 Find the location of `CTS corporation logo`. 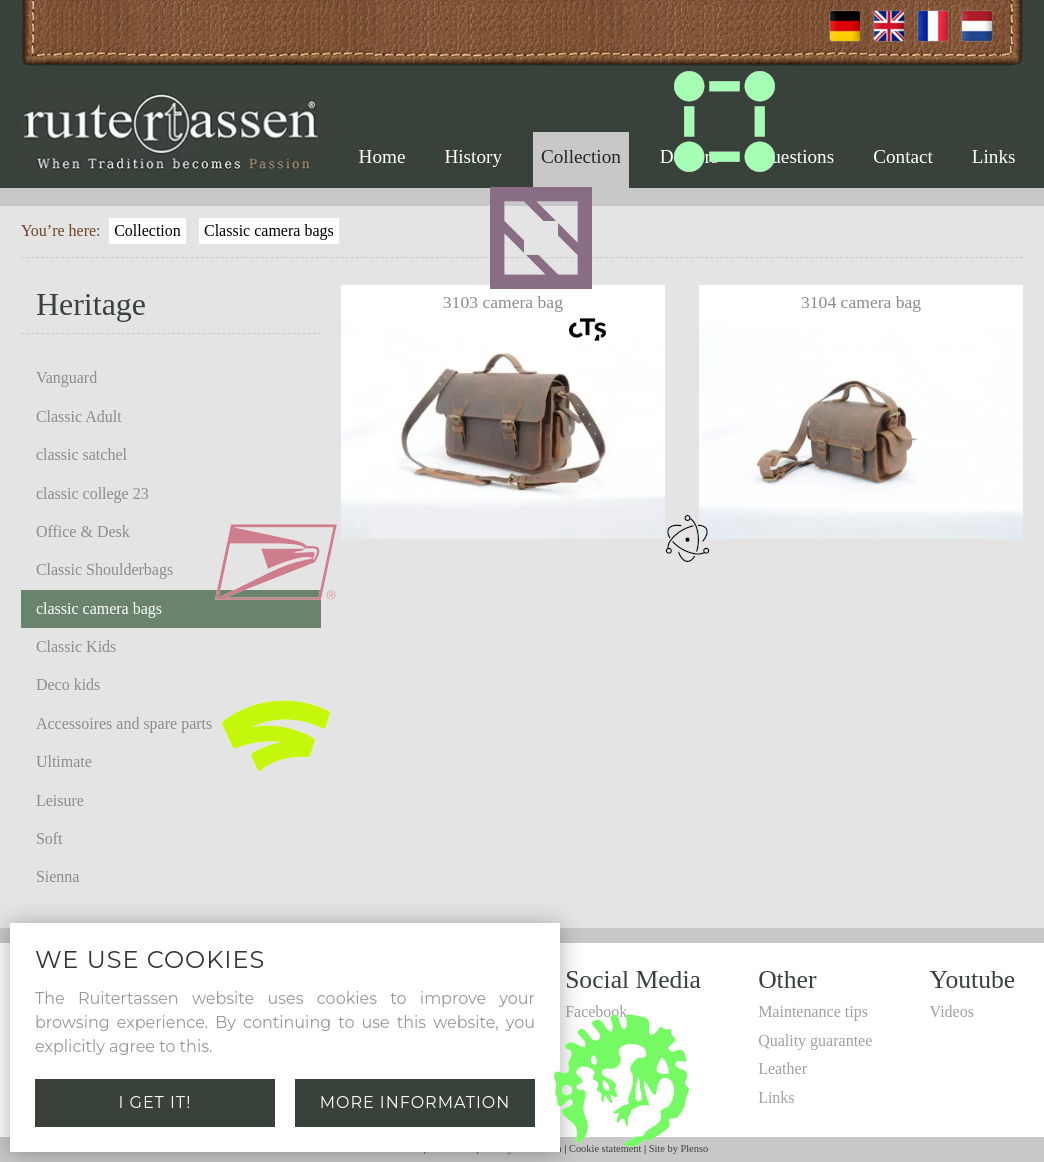

CTS corporation logo is located at coordinates (587, 329).